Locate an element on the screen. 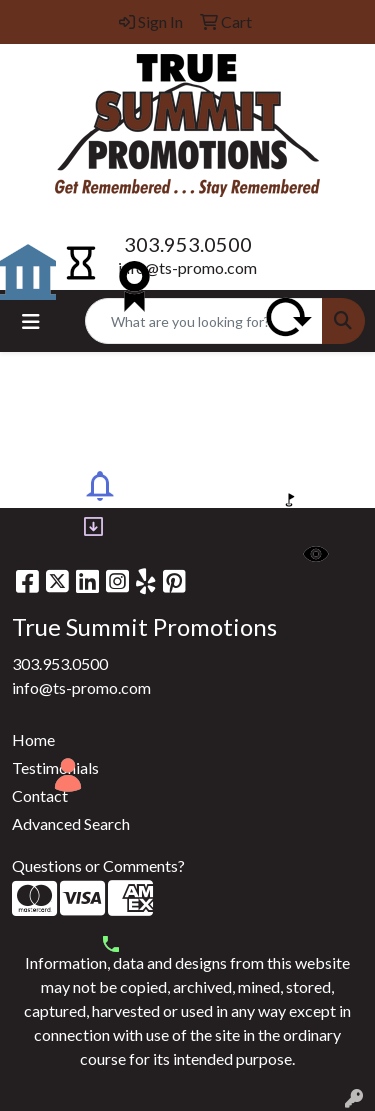 Image resolution: width=375 pixels, height=1111 pixels. view notifications is located at coordinates (100, 486).